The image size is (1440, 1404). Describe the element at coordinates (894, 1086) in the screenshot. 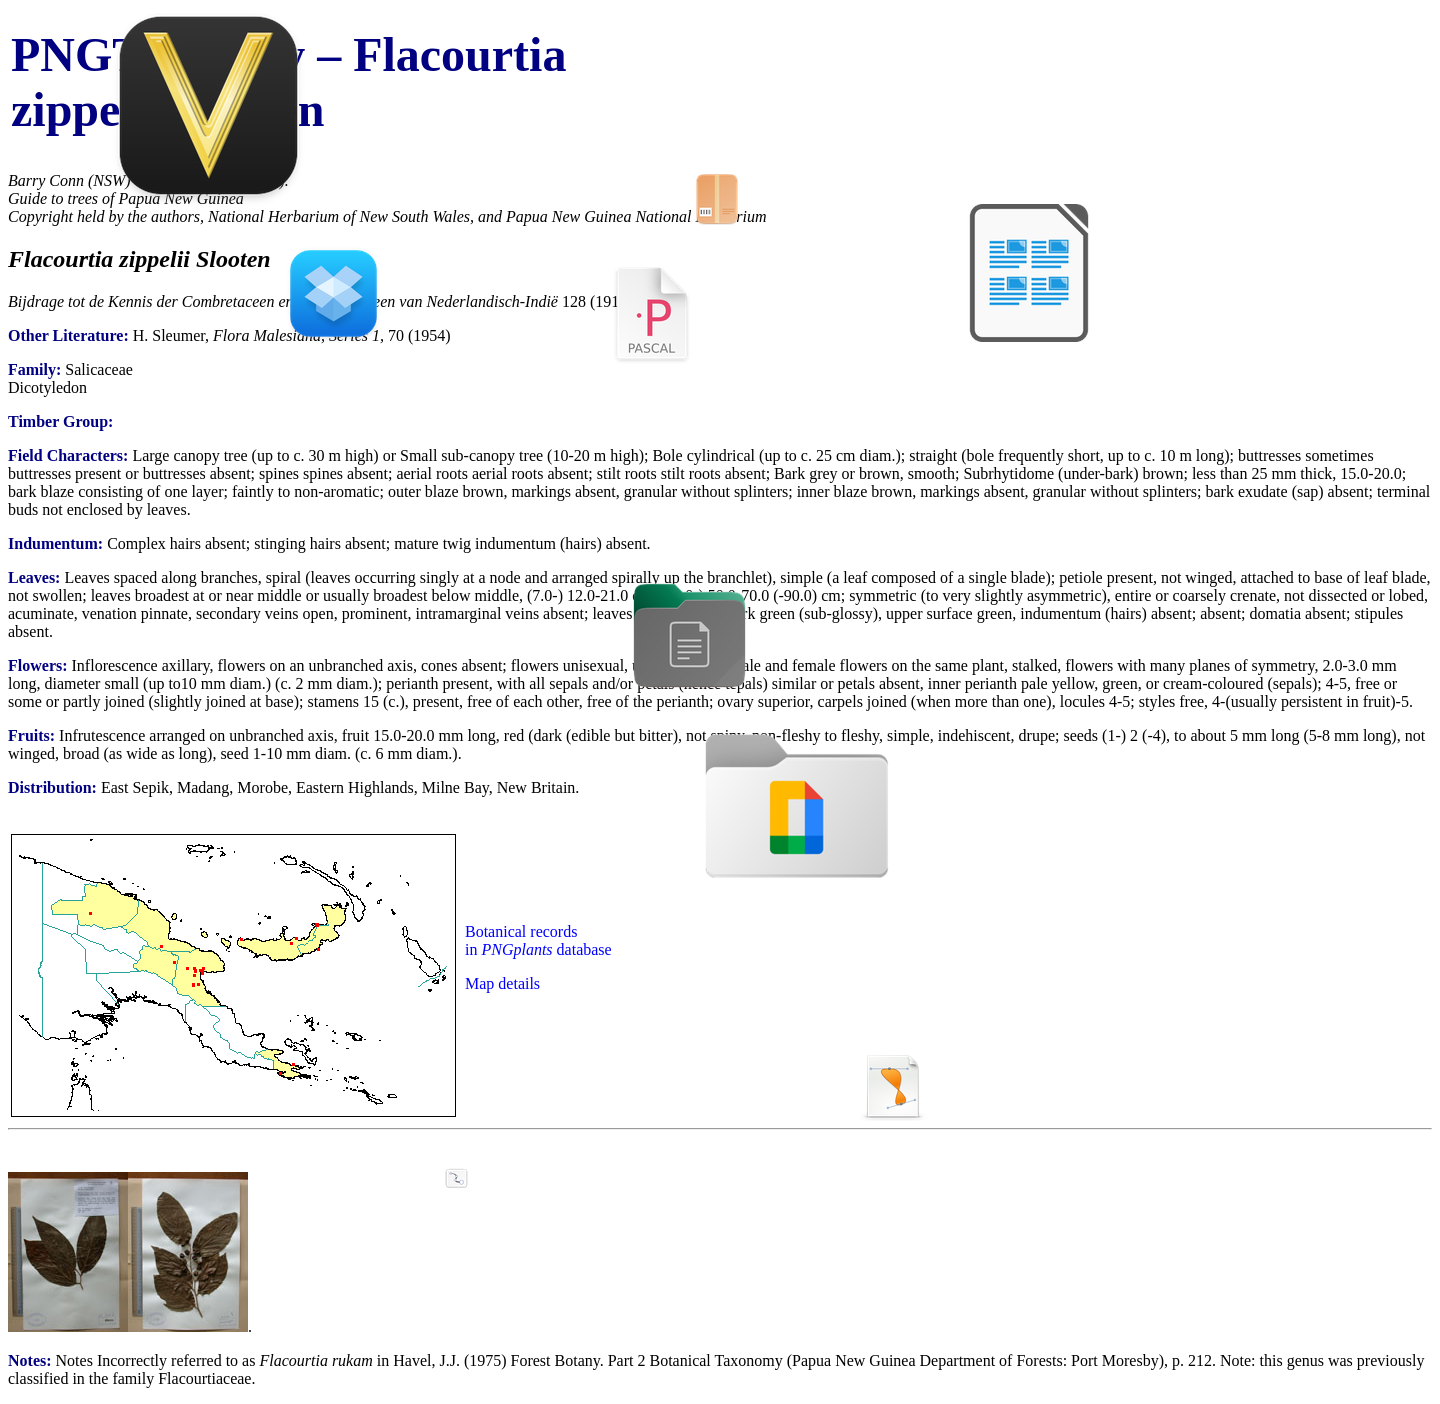

I see `open a vector drawing or illustration file` at that location.